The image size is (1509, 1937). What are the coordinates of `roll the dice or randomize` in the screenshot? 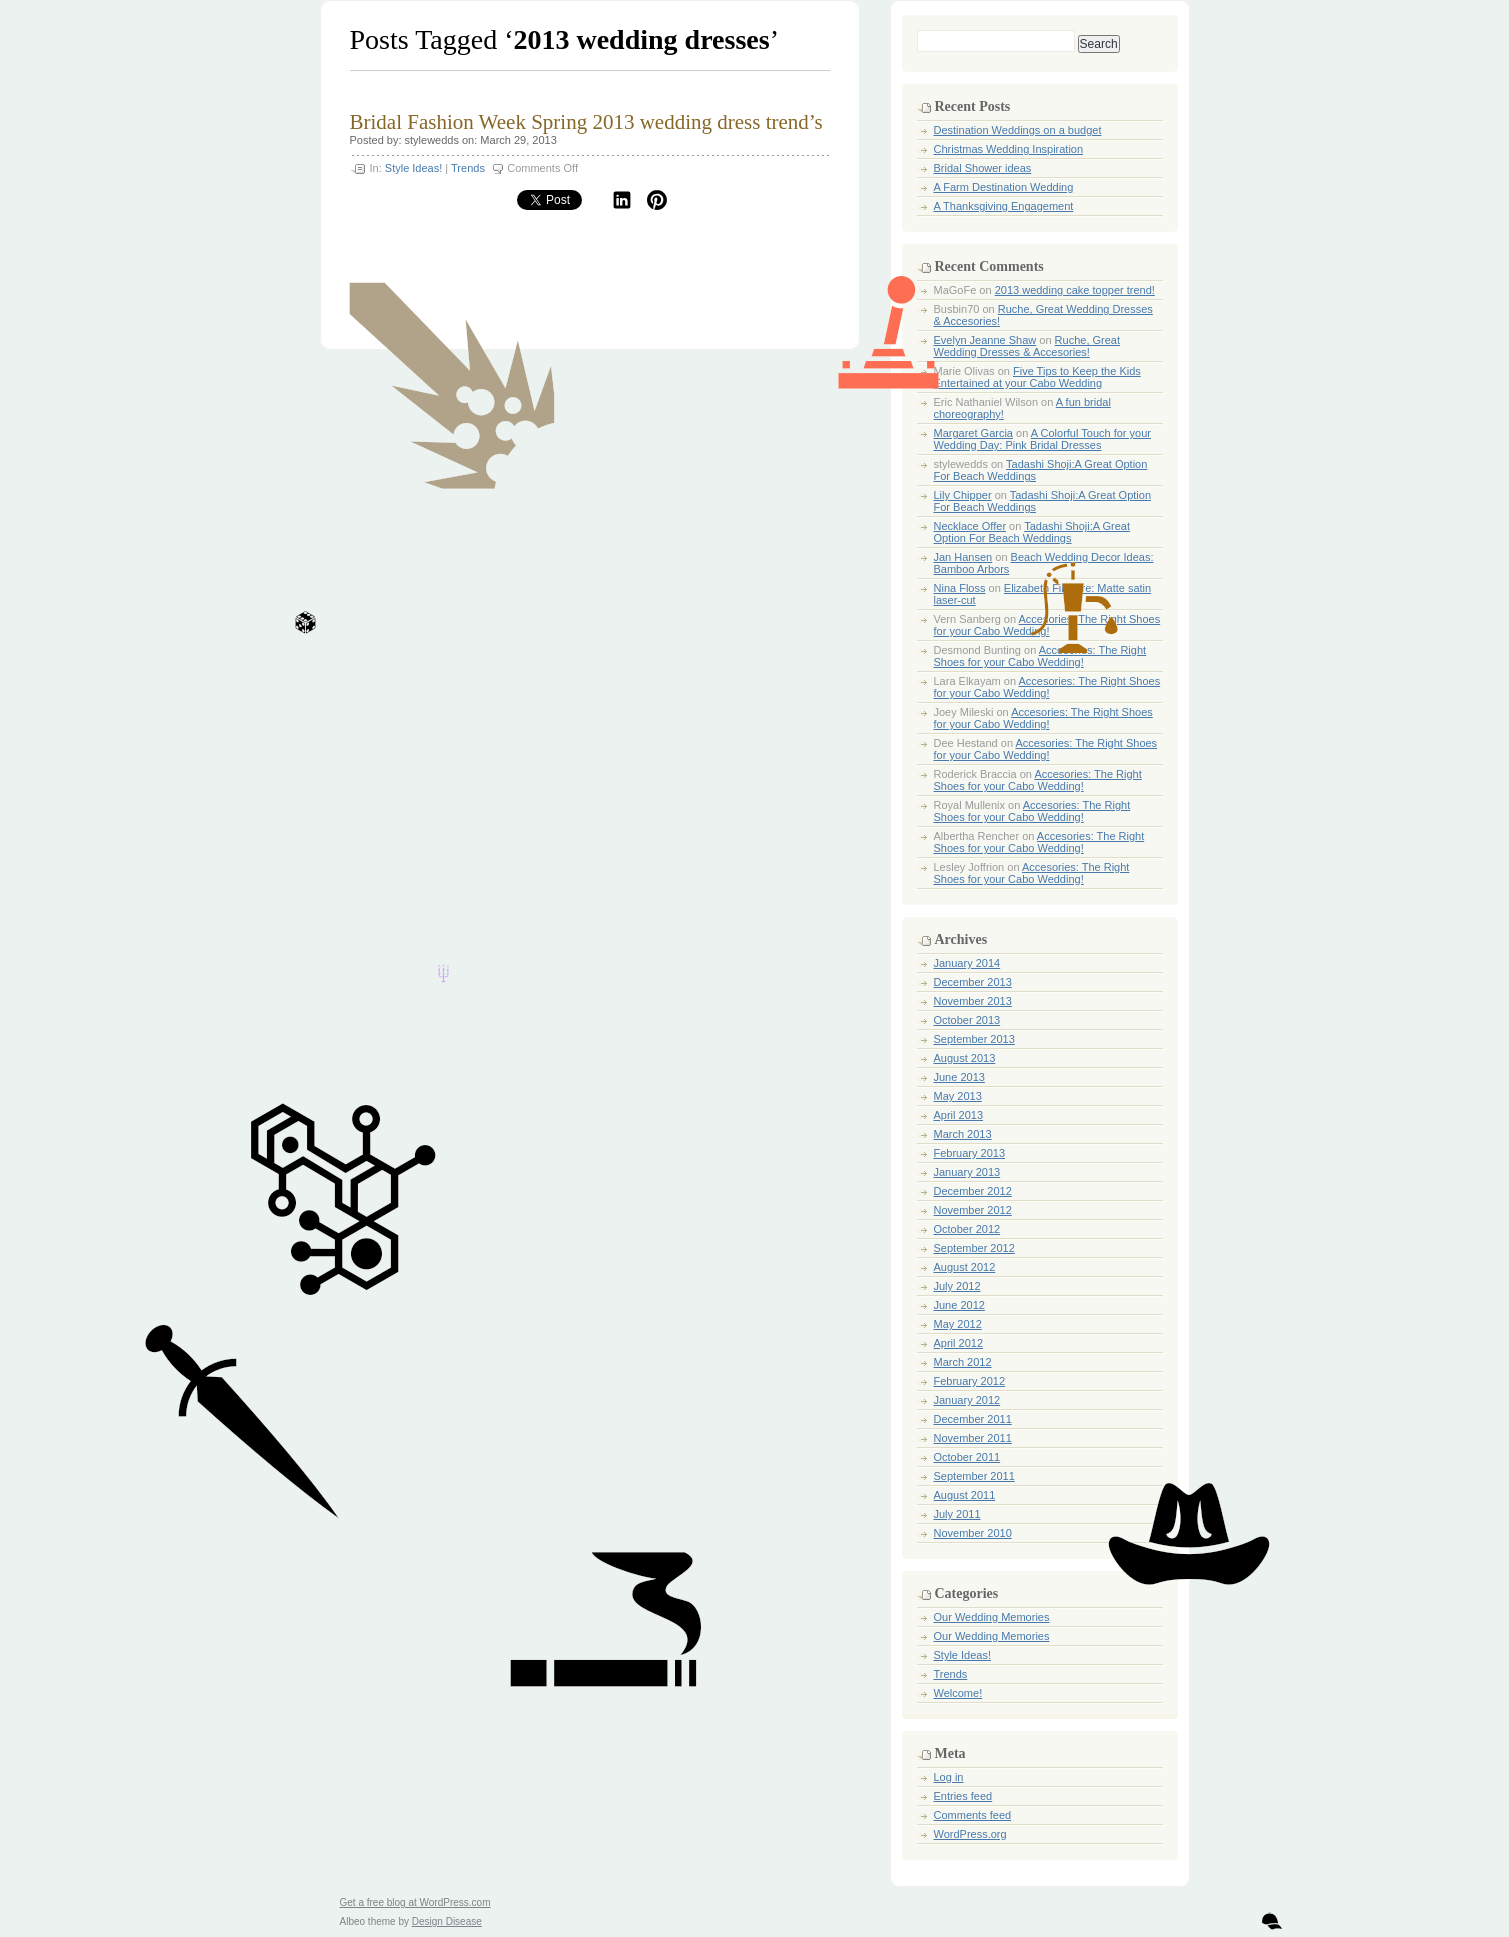 It's located at (305, 622).